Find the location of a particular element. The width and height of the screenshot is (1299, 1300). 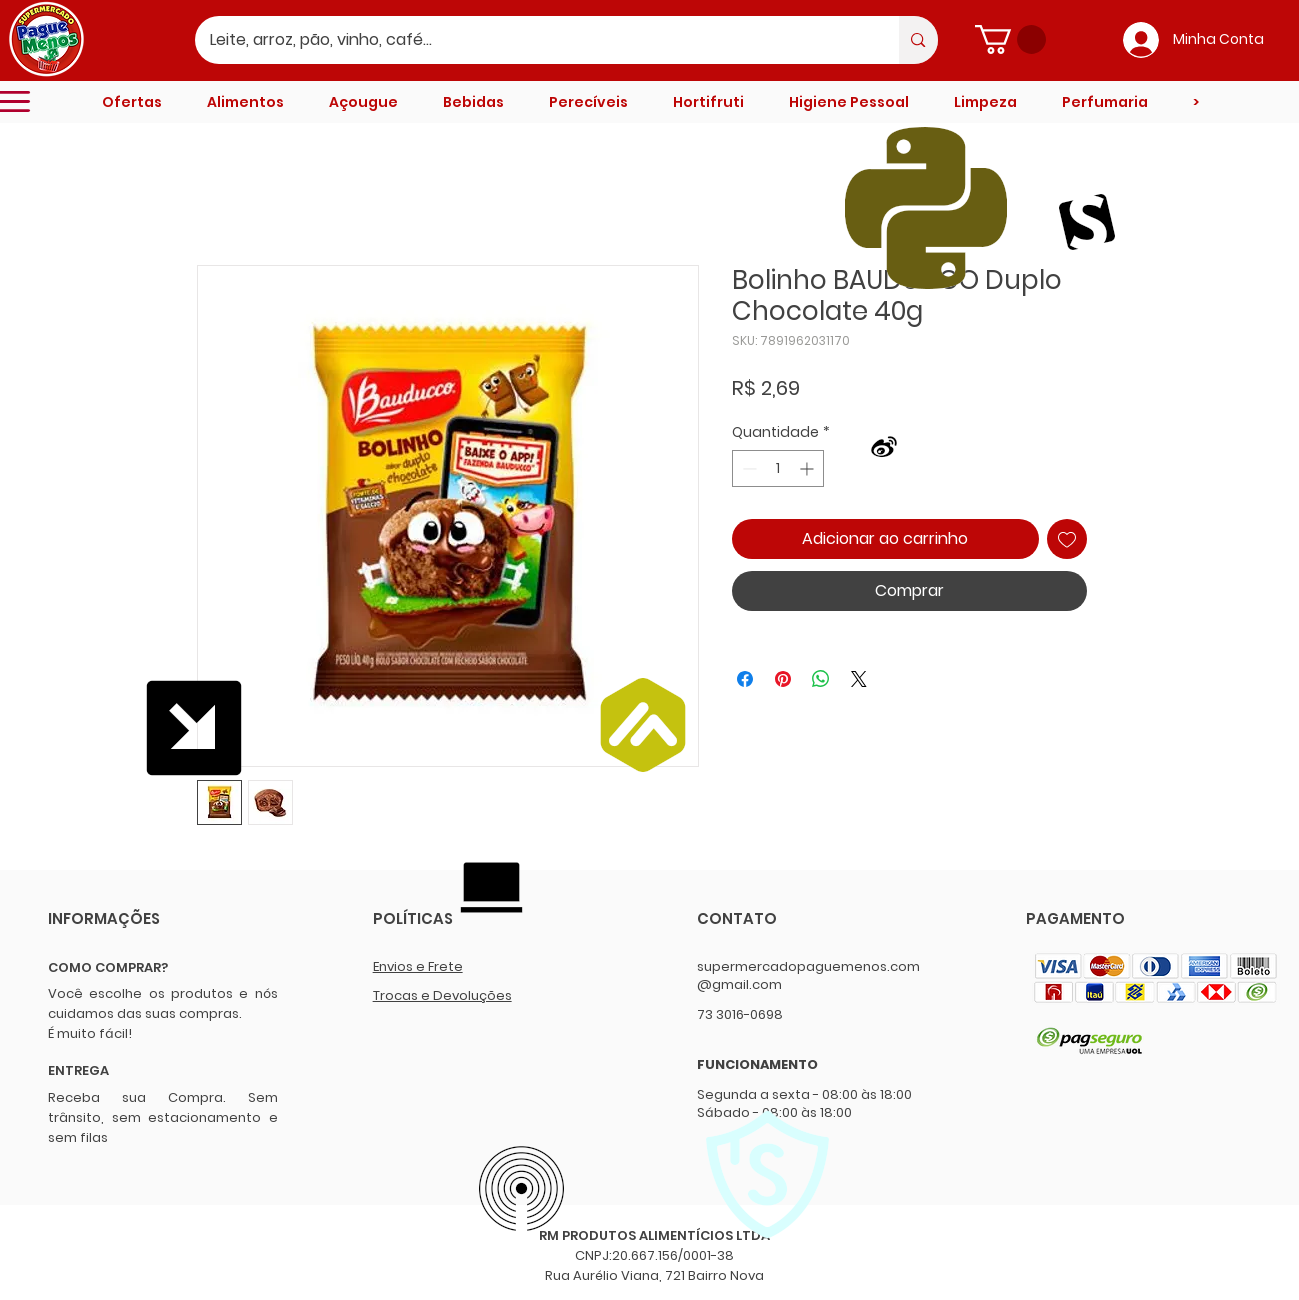

python programming language logo is located at coordinates (926, 208).